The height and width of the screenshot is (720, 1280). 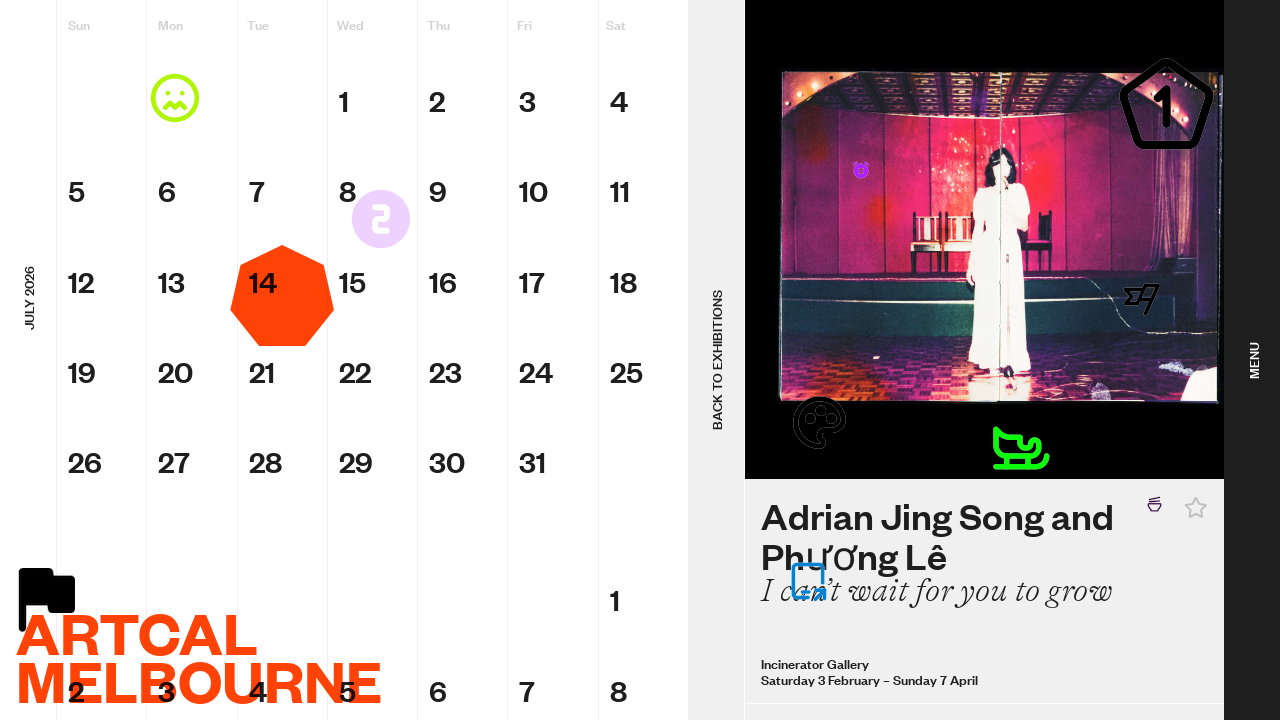 What do you see at coordinates (819, 422) in the screenshot?
I see `customize theme or color settings` at bounding box center [819, 422].